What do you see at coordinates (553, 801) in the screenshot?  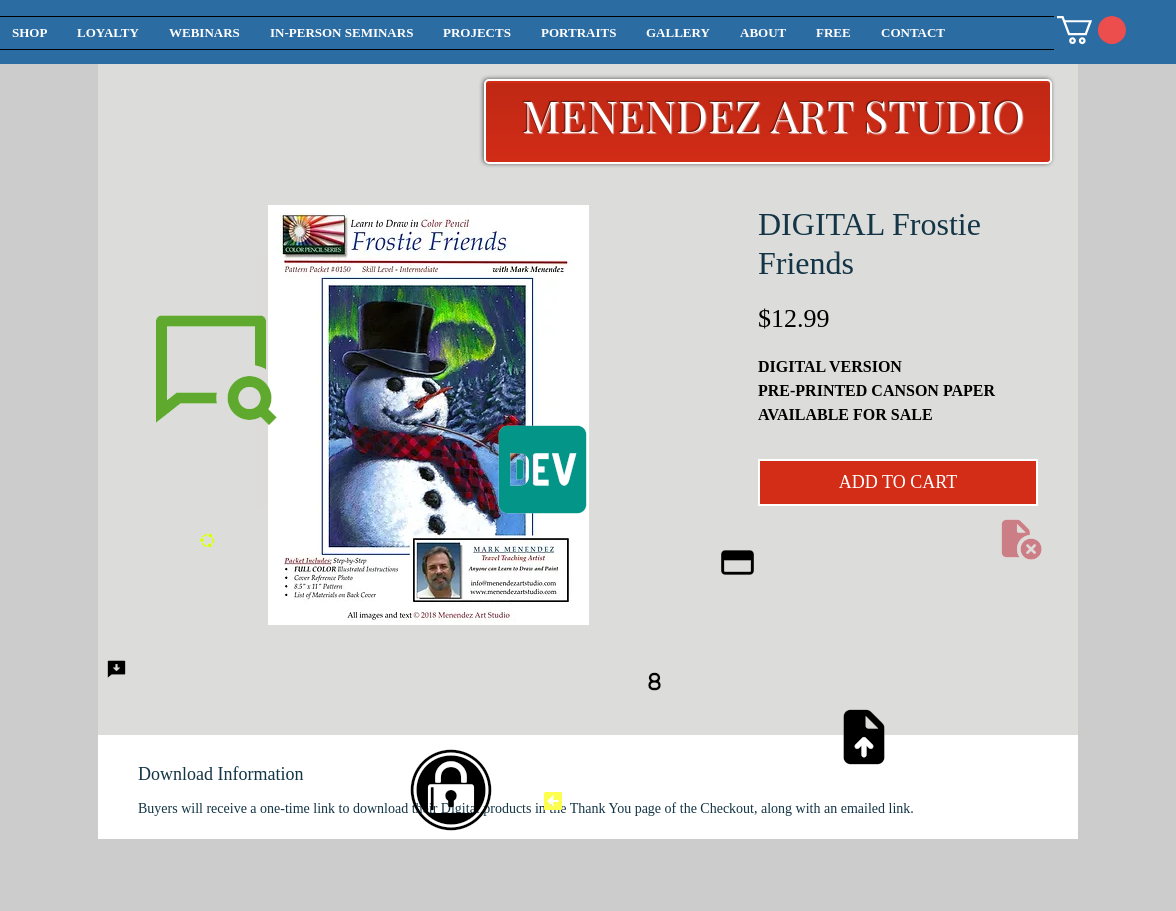 I see `go back to the previous screen` at bounding box center [553, 801].